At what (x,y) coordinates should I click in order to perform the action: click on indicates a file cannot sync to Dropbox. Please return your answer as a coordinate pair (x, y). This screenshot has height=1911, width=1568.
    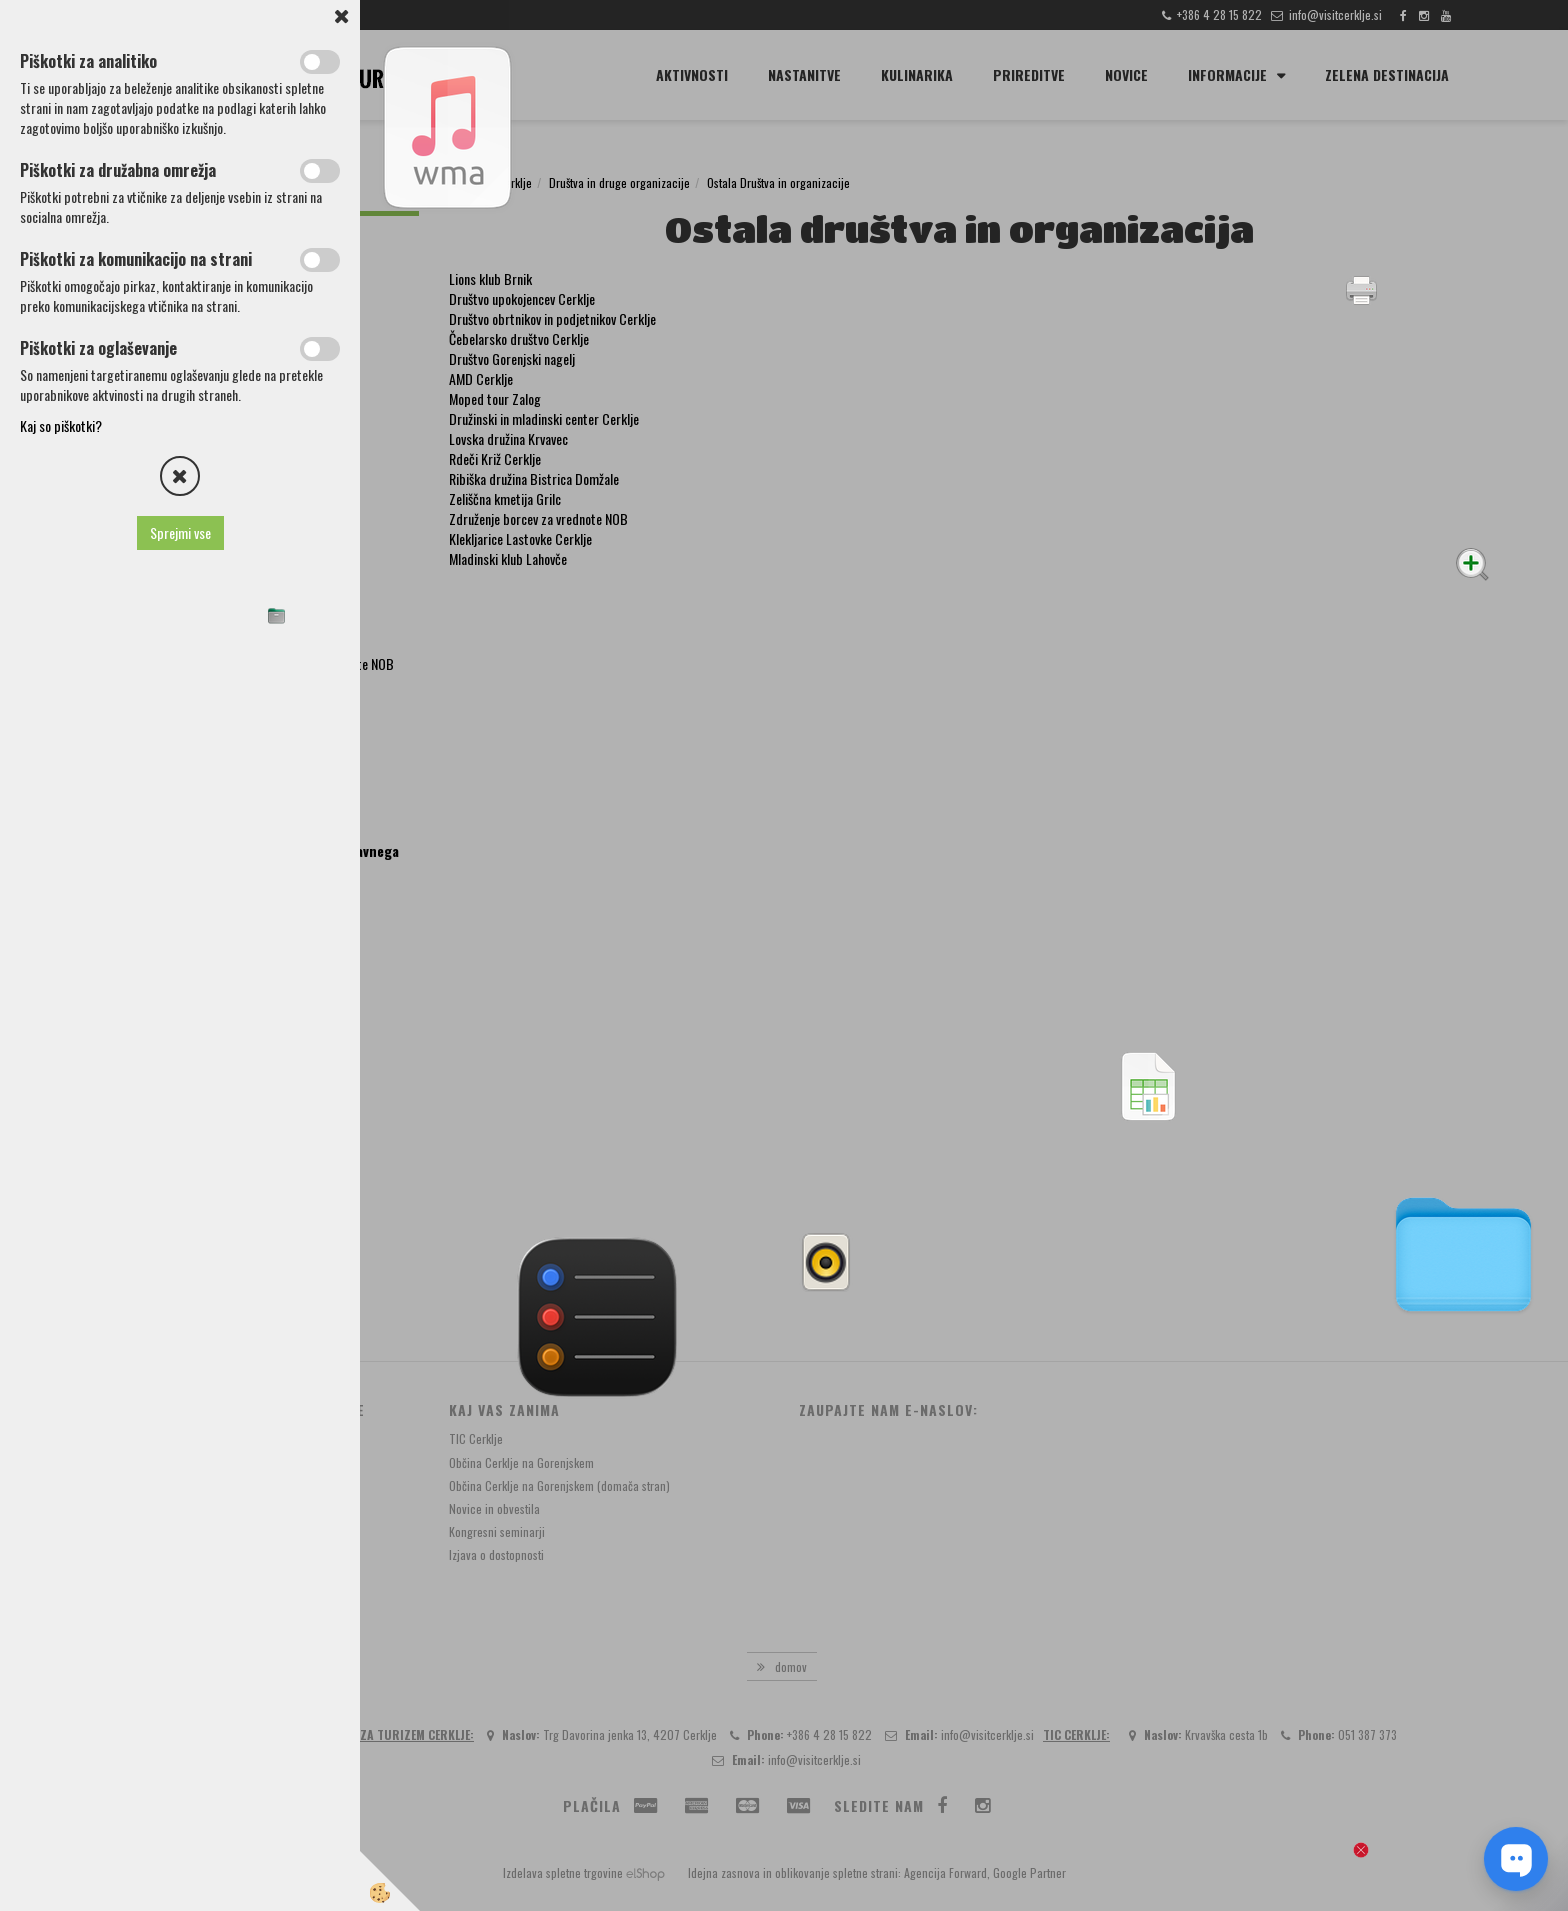
    Looking at the image, I should click on (1361, 1850).